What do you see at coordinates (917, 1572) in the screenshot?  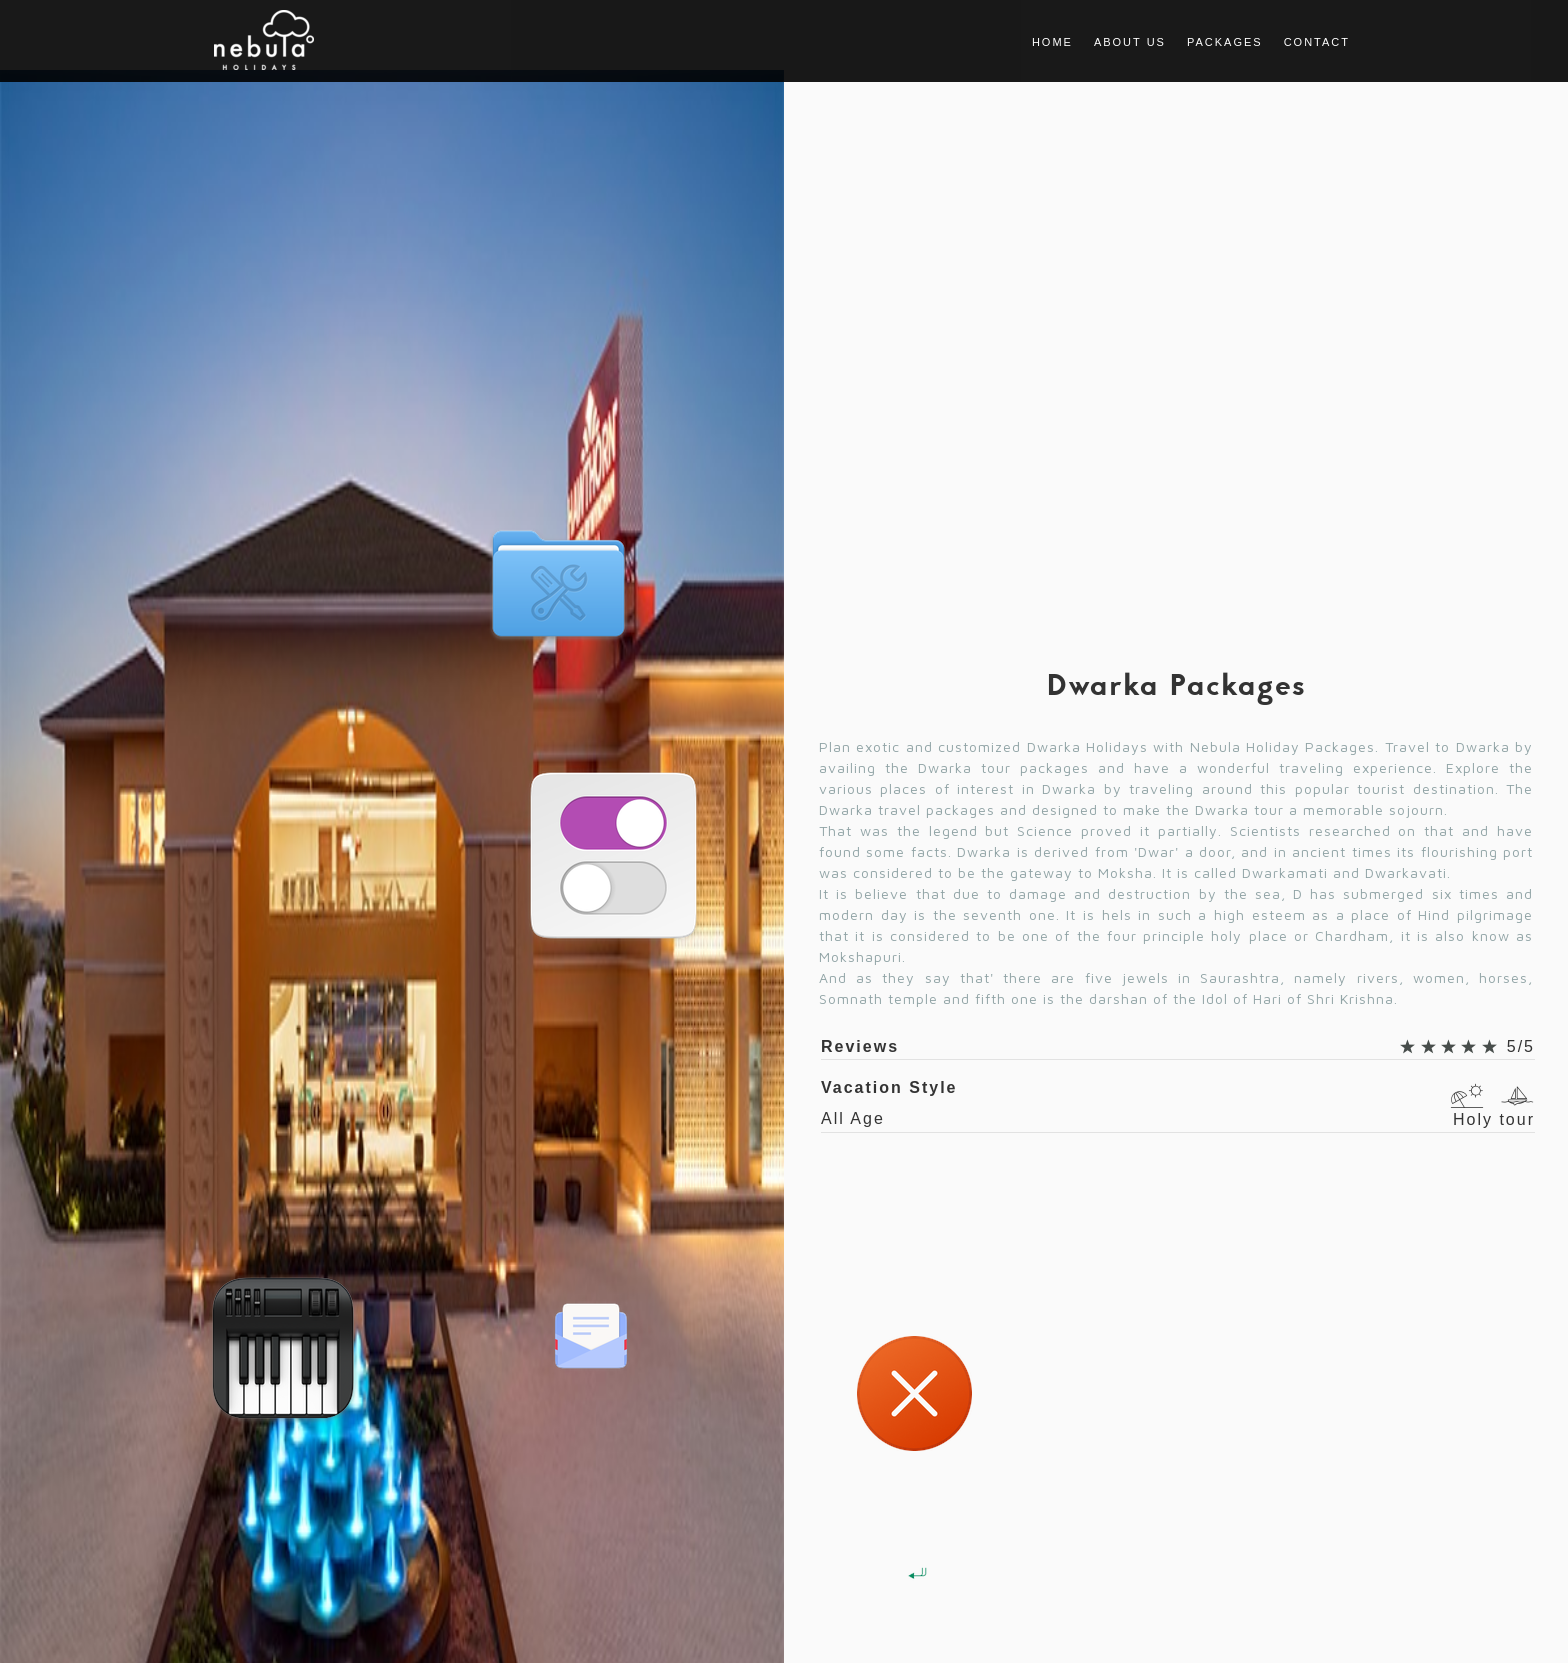 I see `reply to all recipients of an email` at bounding box center [917, 1572].